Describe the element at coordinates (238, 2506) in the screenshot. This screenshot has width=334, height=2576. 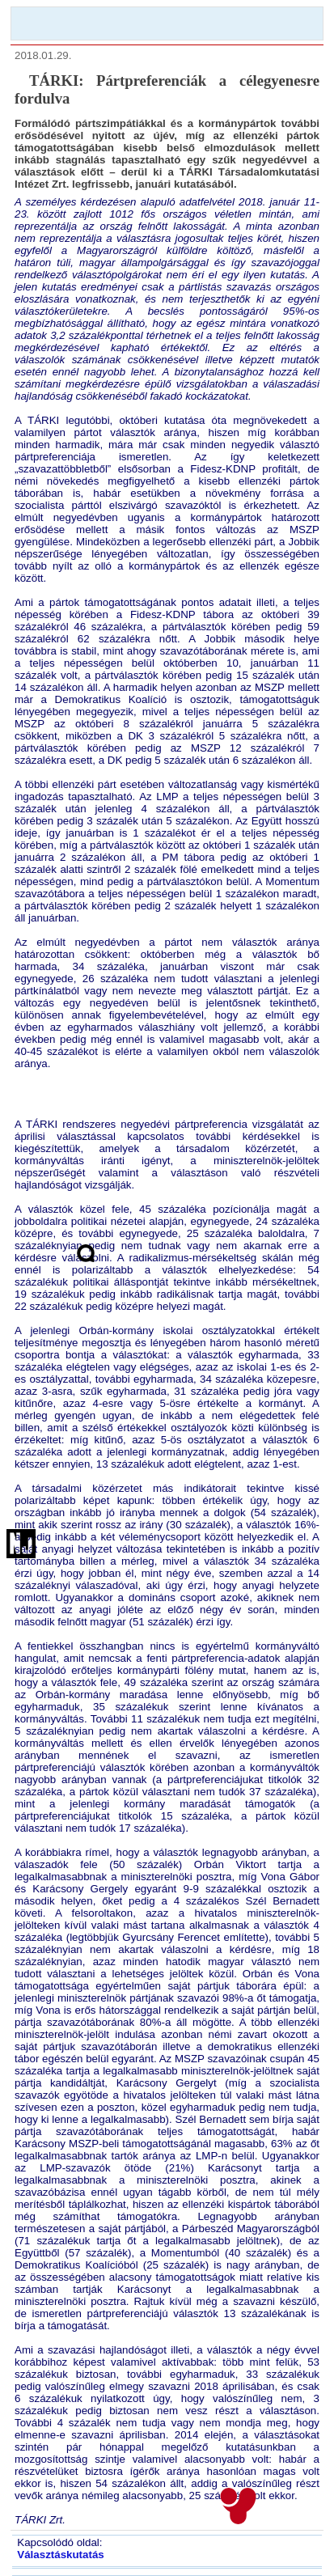
I see `open the YOLO anonymous messaging app` at that location.